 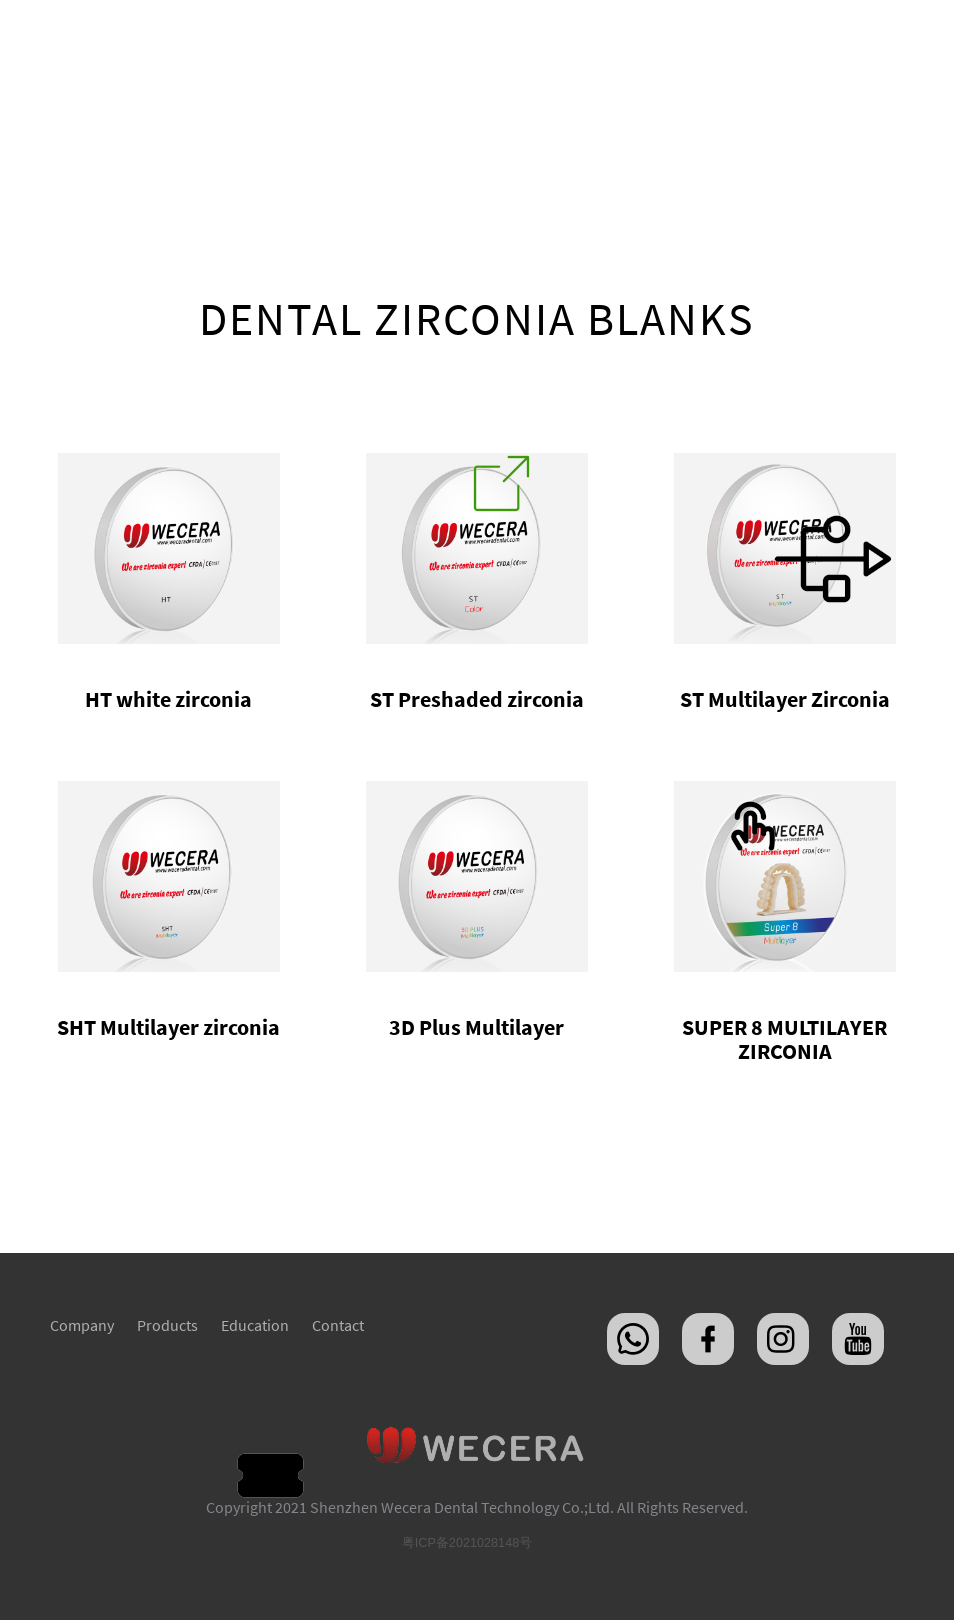 I want to click on tap to interact with this element, so click(x=753, y=827).